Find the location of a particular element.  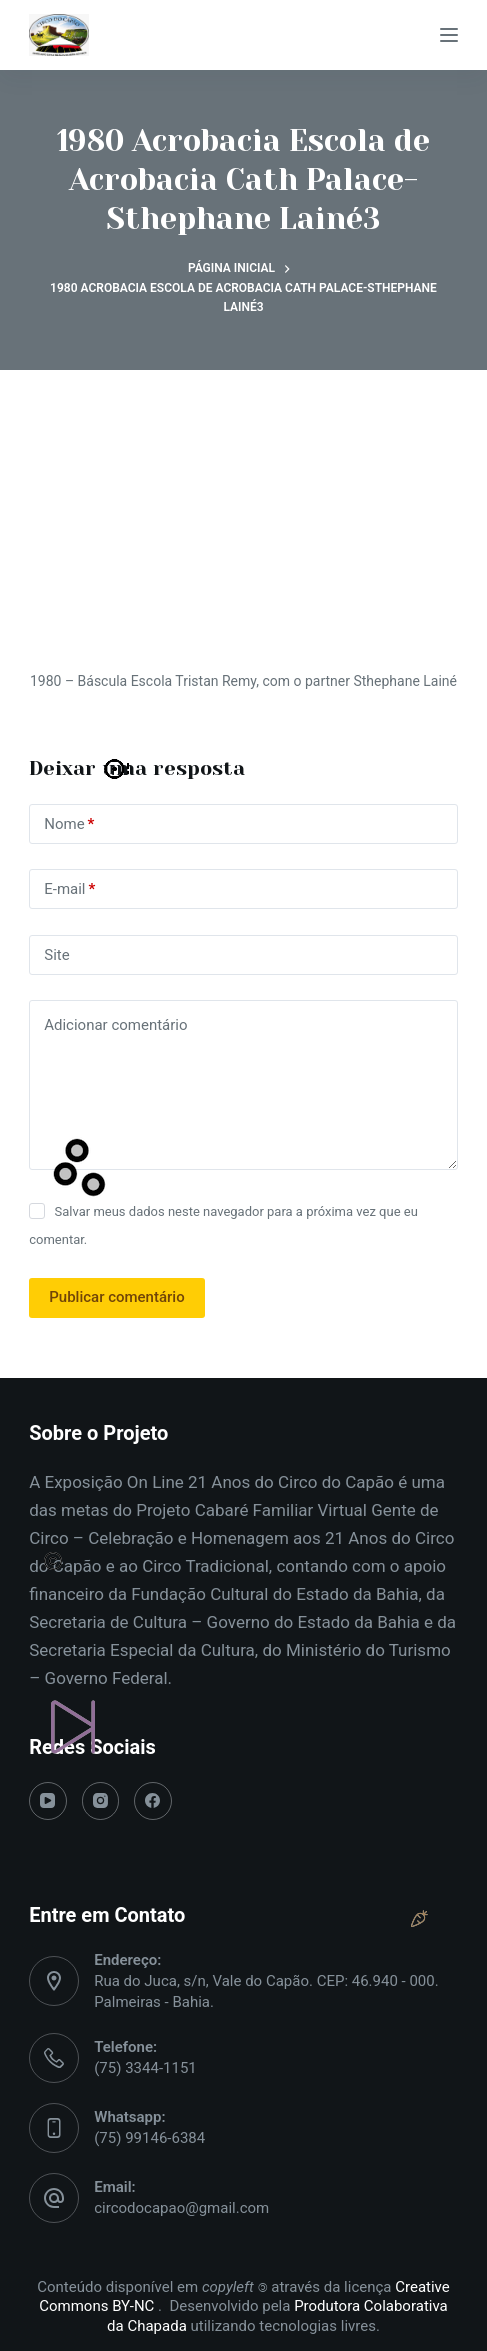

indicates storage disc is full is located at coordinates (117, 769).